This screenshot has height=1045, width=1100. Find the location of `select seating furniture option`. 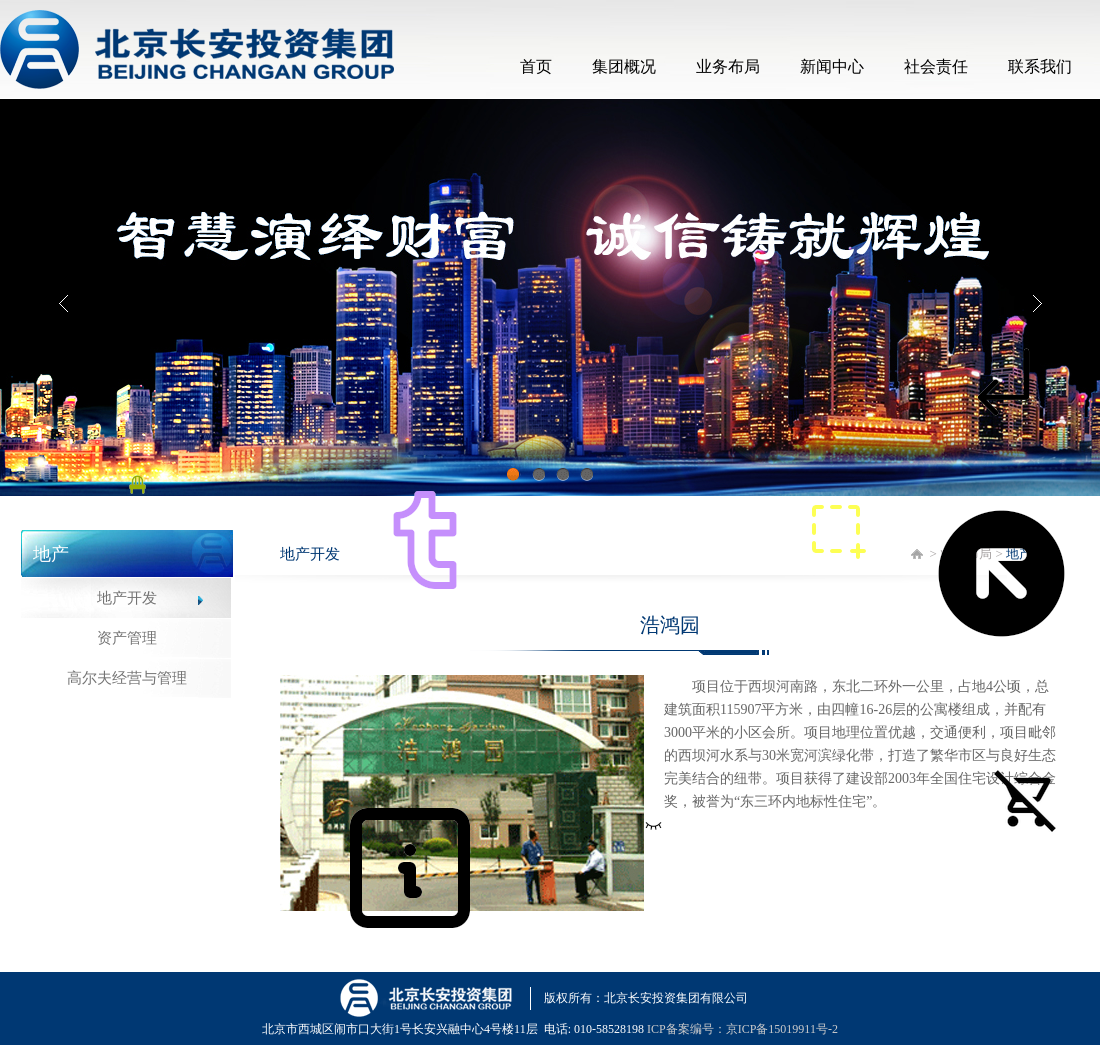

select seating furniture option is located at coordinates (137, 484).